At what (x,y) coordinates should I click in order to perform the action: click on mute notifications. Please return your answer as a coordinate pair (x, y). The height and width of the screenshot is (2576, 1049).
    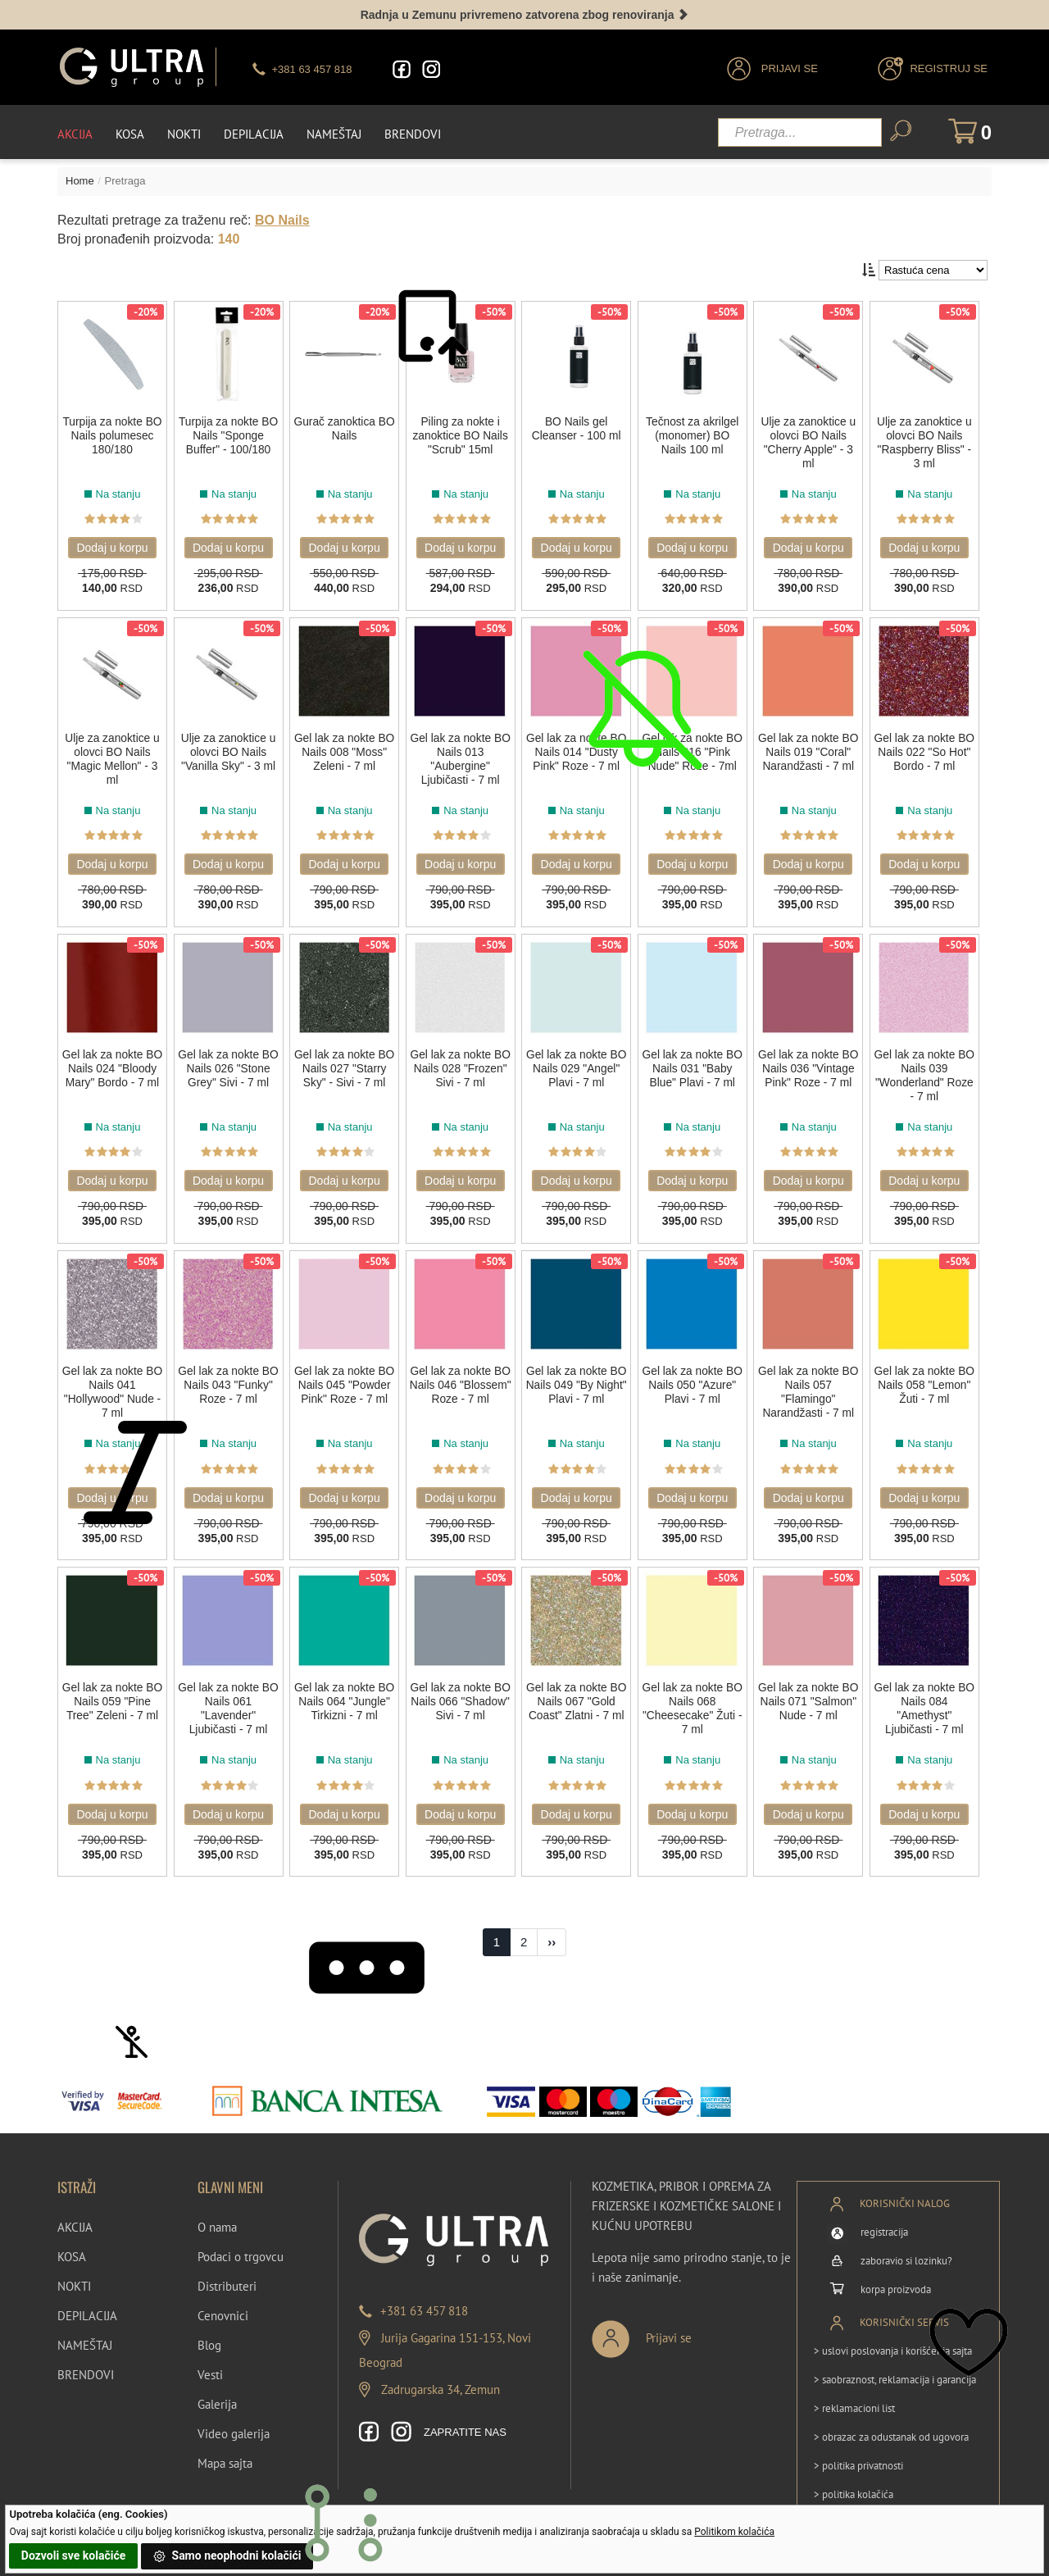
    Looking at the image, I should click on (643, 710).